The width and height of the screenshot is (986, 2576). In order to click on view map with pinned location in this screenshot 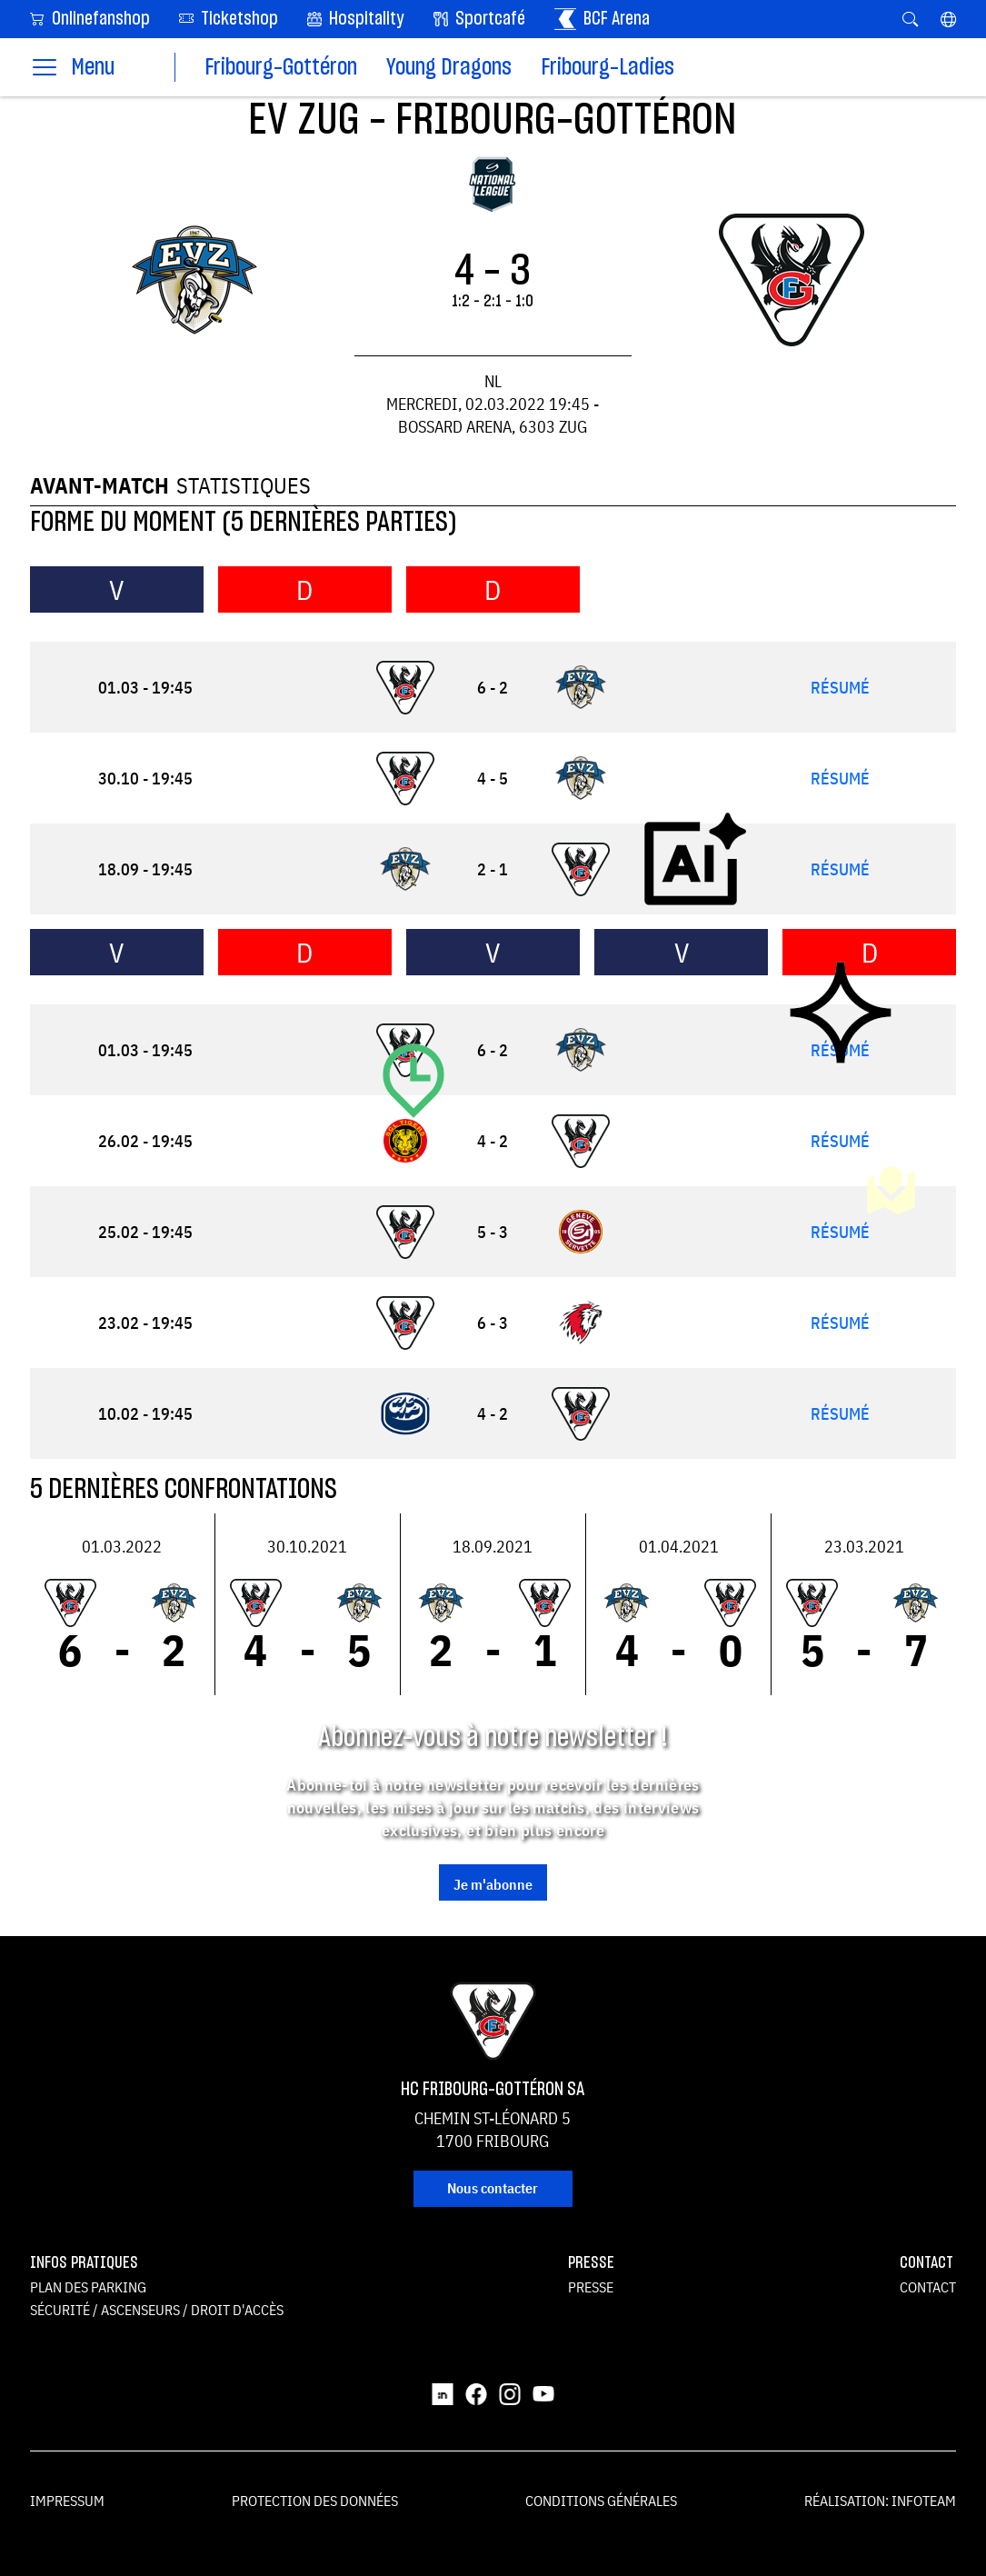, I will do `click(891, 1190)`.